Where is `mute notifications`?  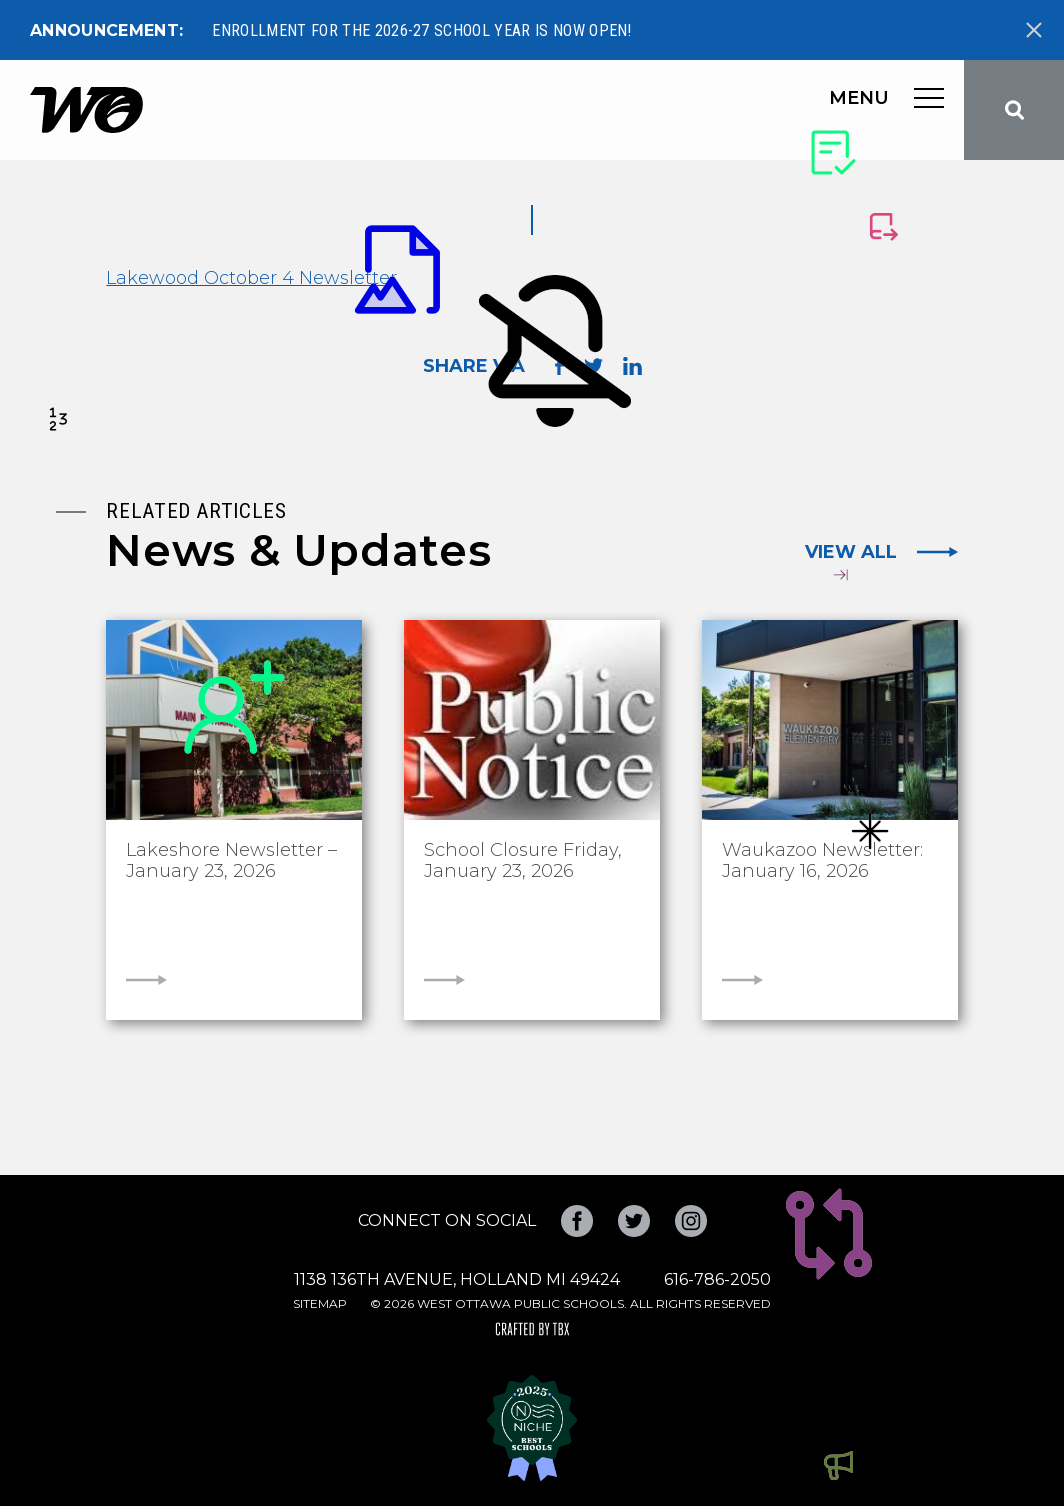
mute notifications is located at coordinates (555, 351).